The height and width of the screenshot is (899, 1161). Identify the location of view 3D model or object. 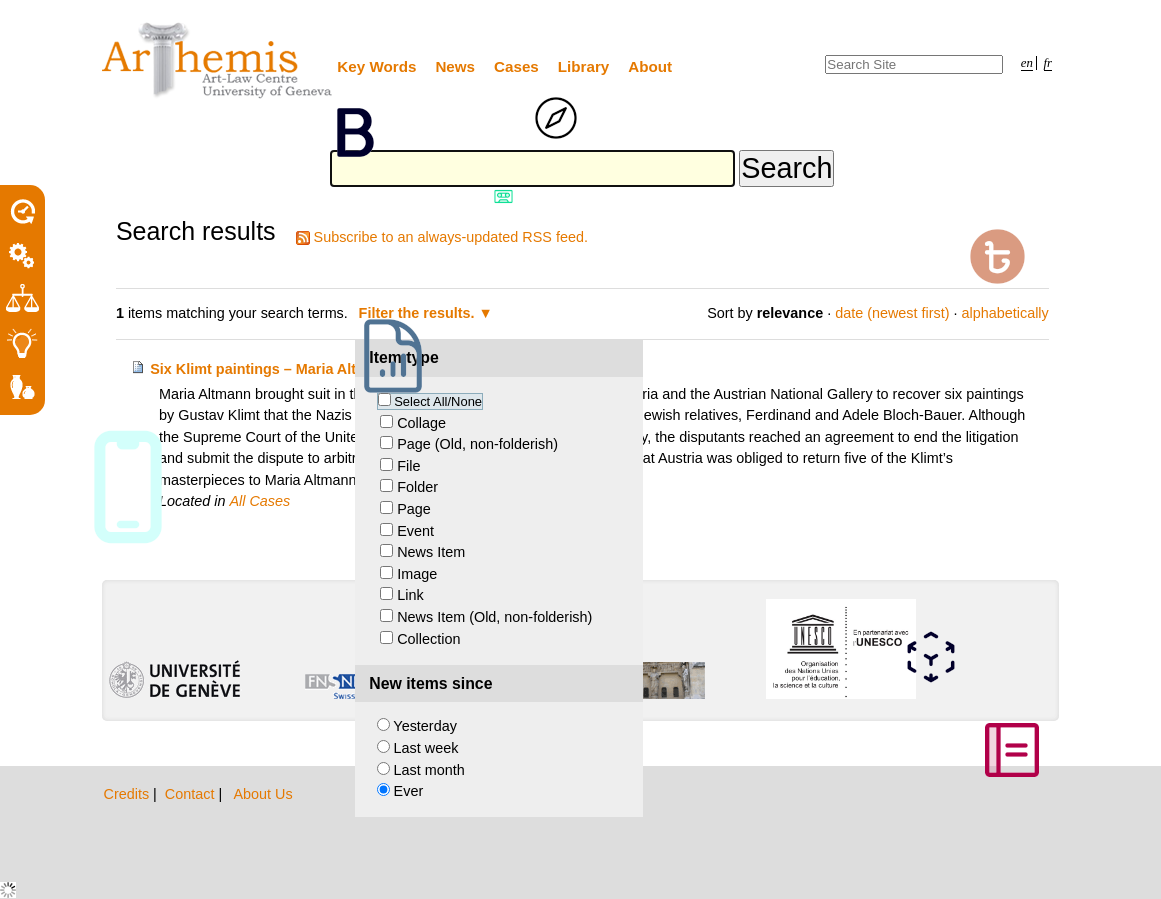
(931, 657).